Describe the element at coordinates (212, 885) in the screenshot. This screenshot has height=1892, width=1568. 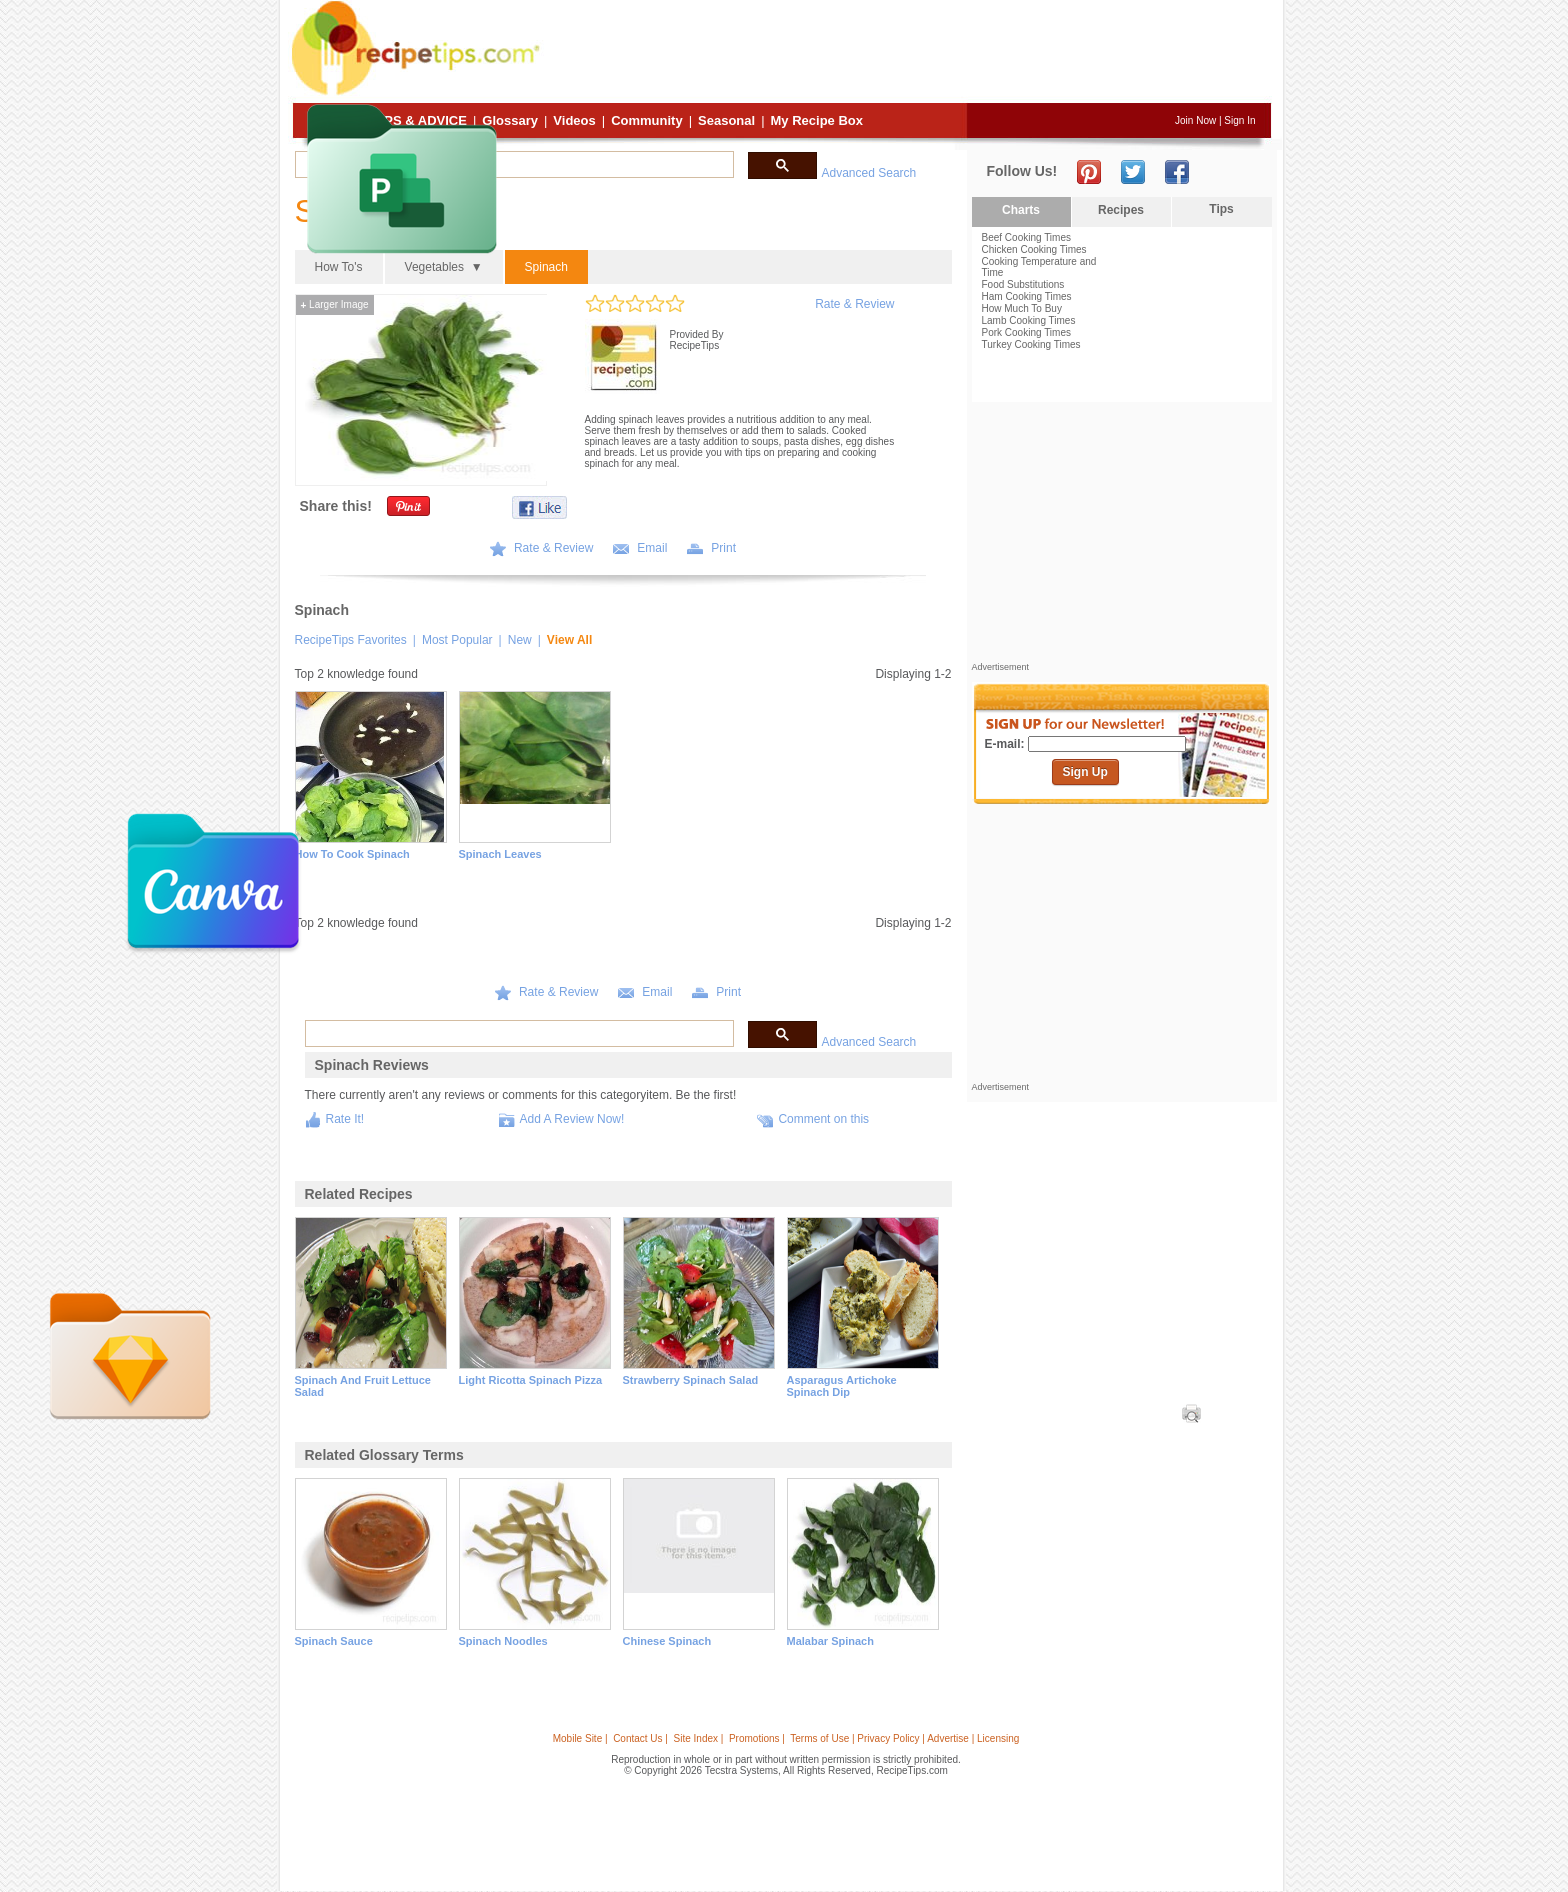
I see `open folder containing Canva project files` at that location.